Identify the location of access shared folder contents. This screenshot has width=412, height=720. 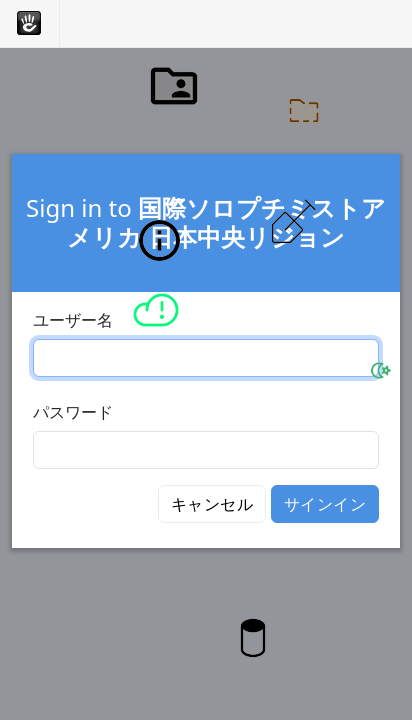
(174, 86).